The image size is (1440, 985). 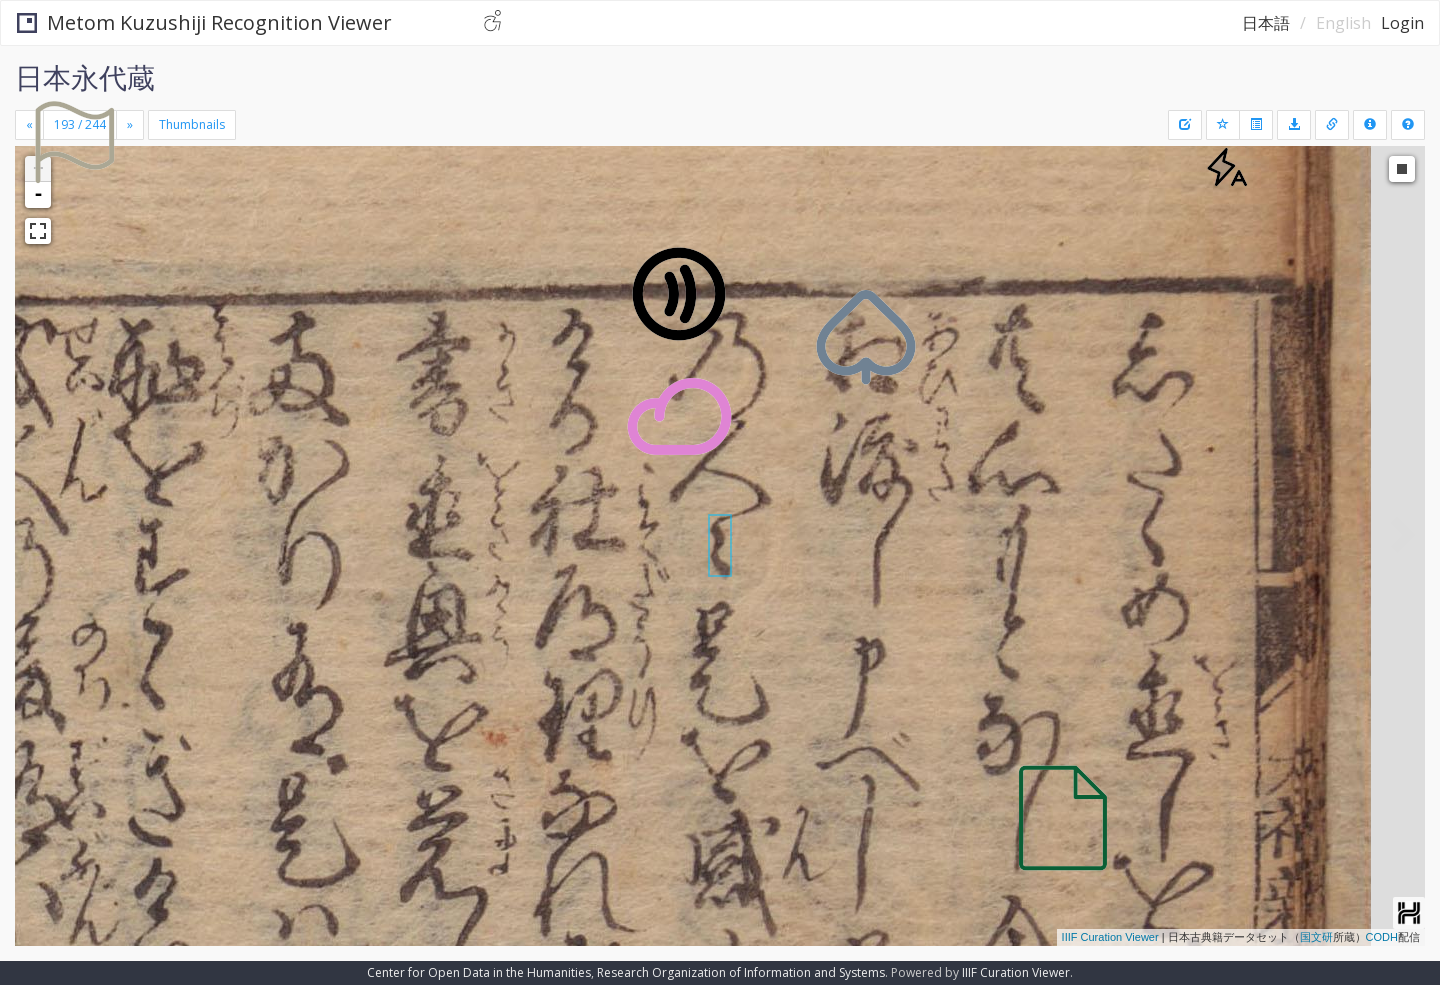 What do you see at coordinates (1226, 168) in the screenshot?
I see `toggle auto-flash mode in camera settings` at bounding box center [1226, 168].